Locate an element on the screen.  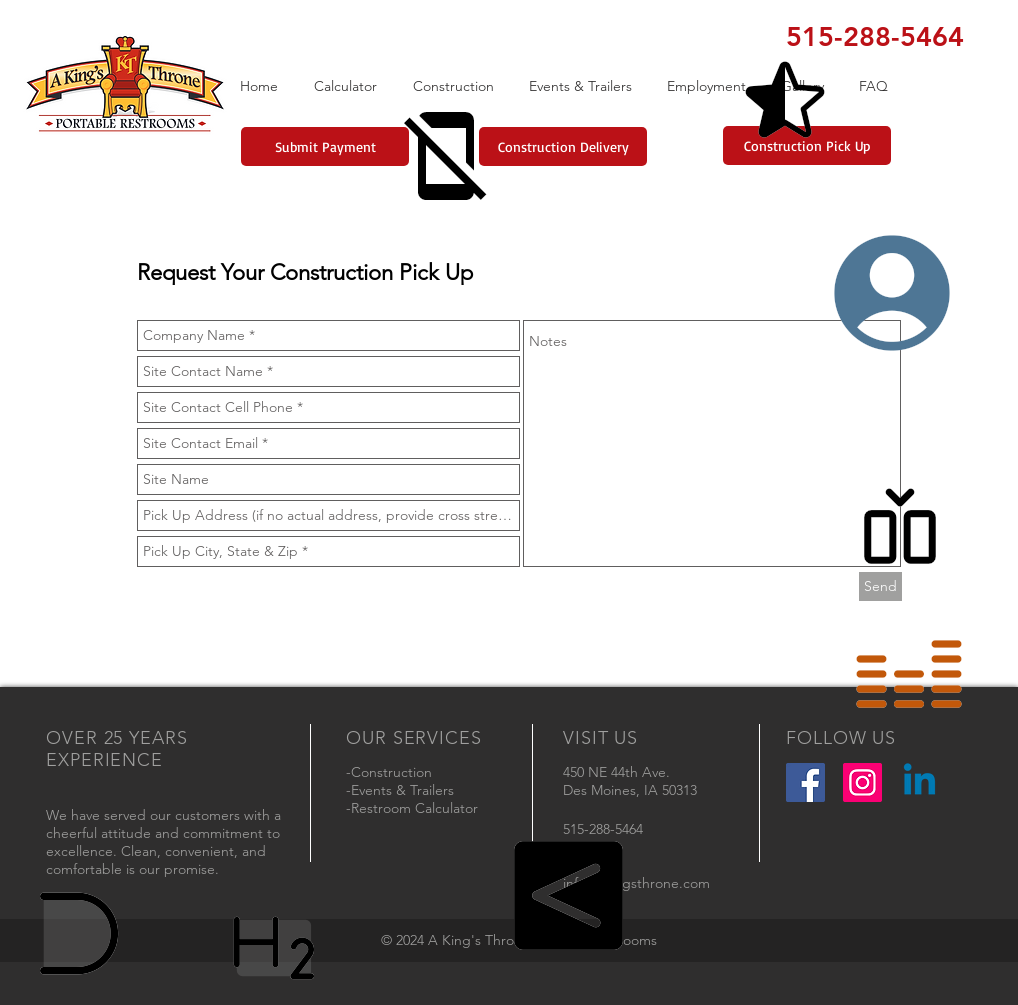
view your profile is located at coordinates (892, 293).